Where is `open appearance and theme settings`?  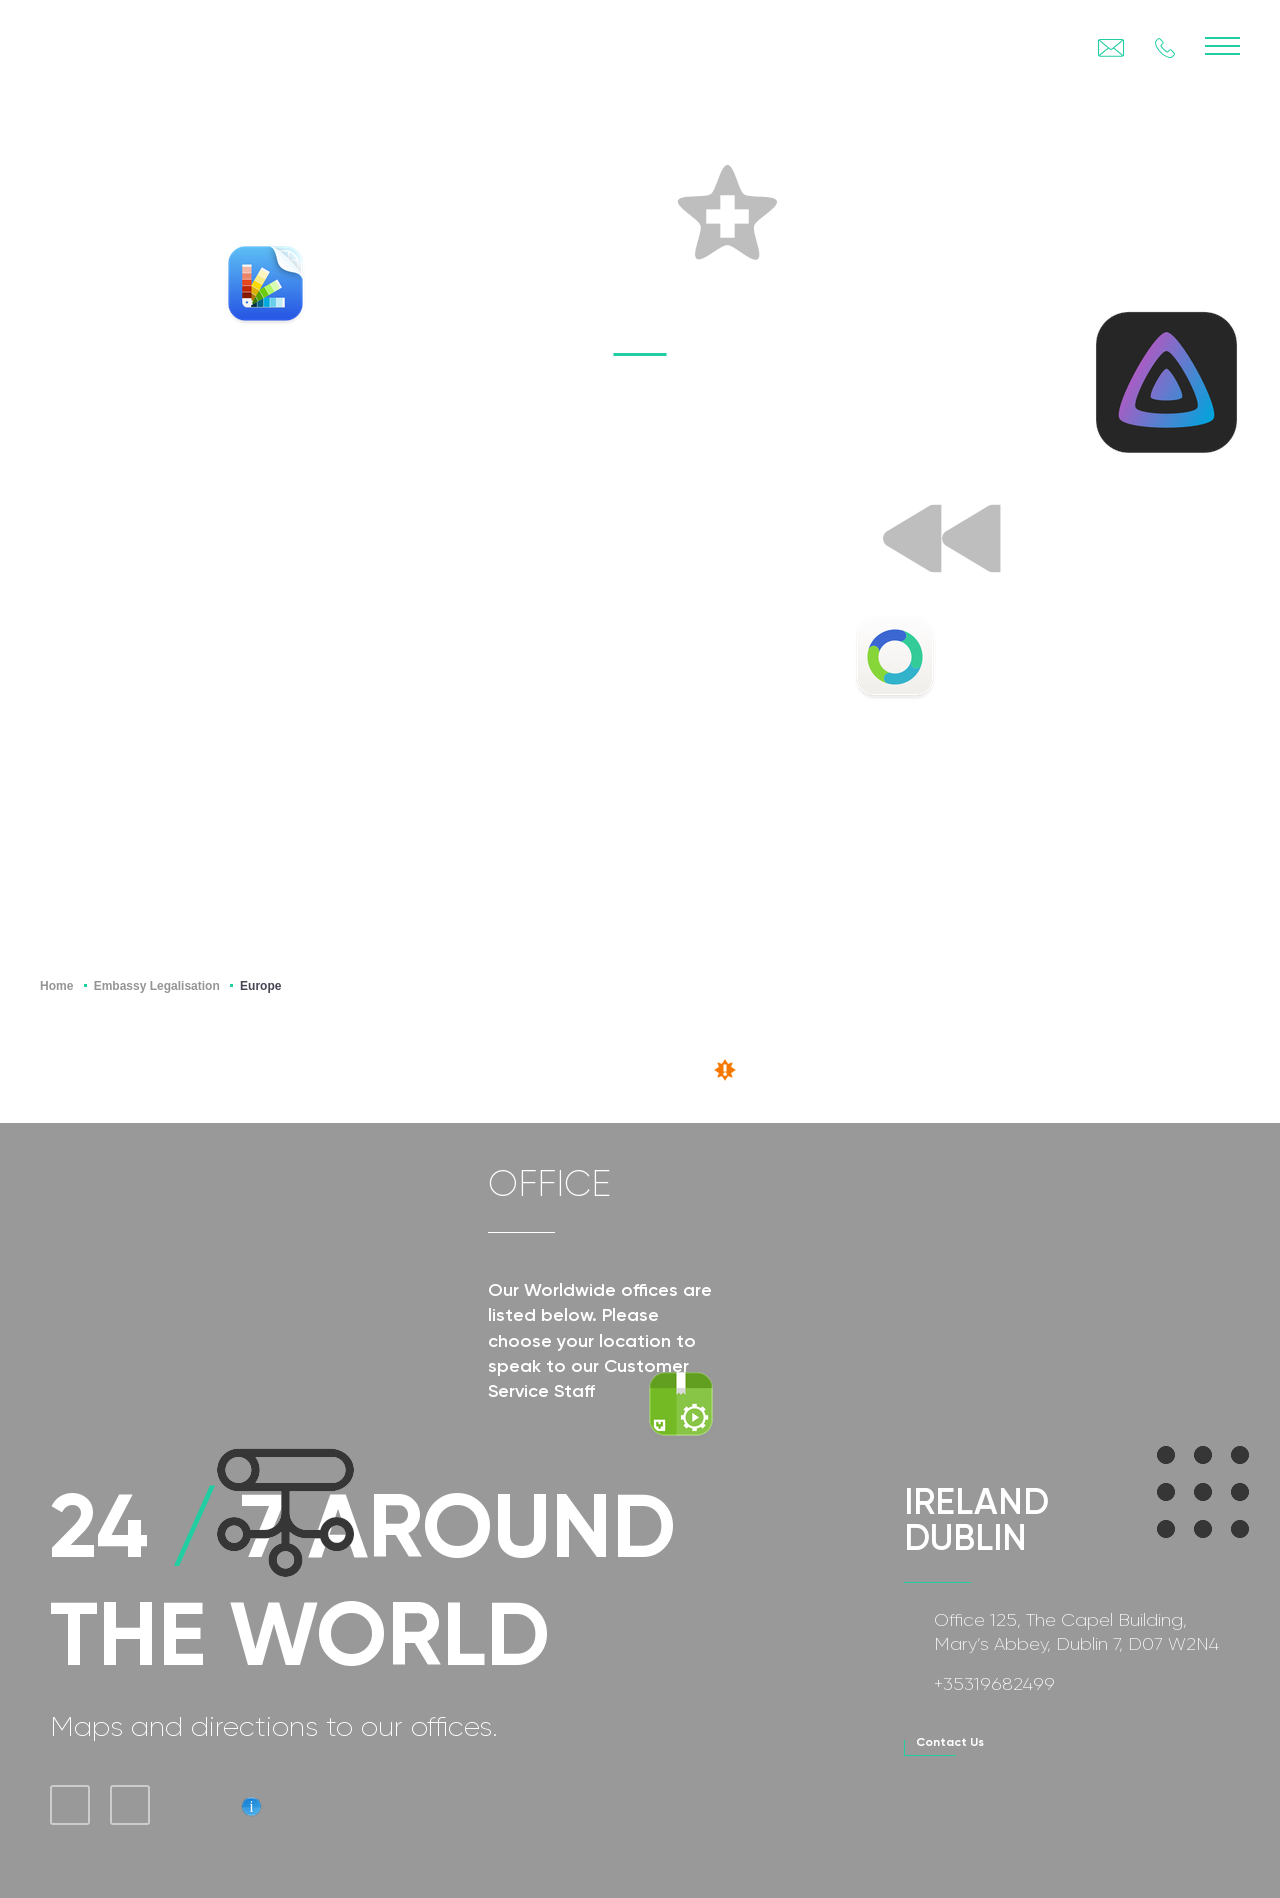
open appearance and theme settings is located at coordinates (265, 283).